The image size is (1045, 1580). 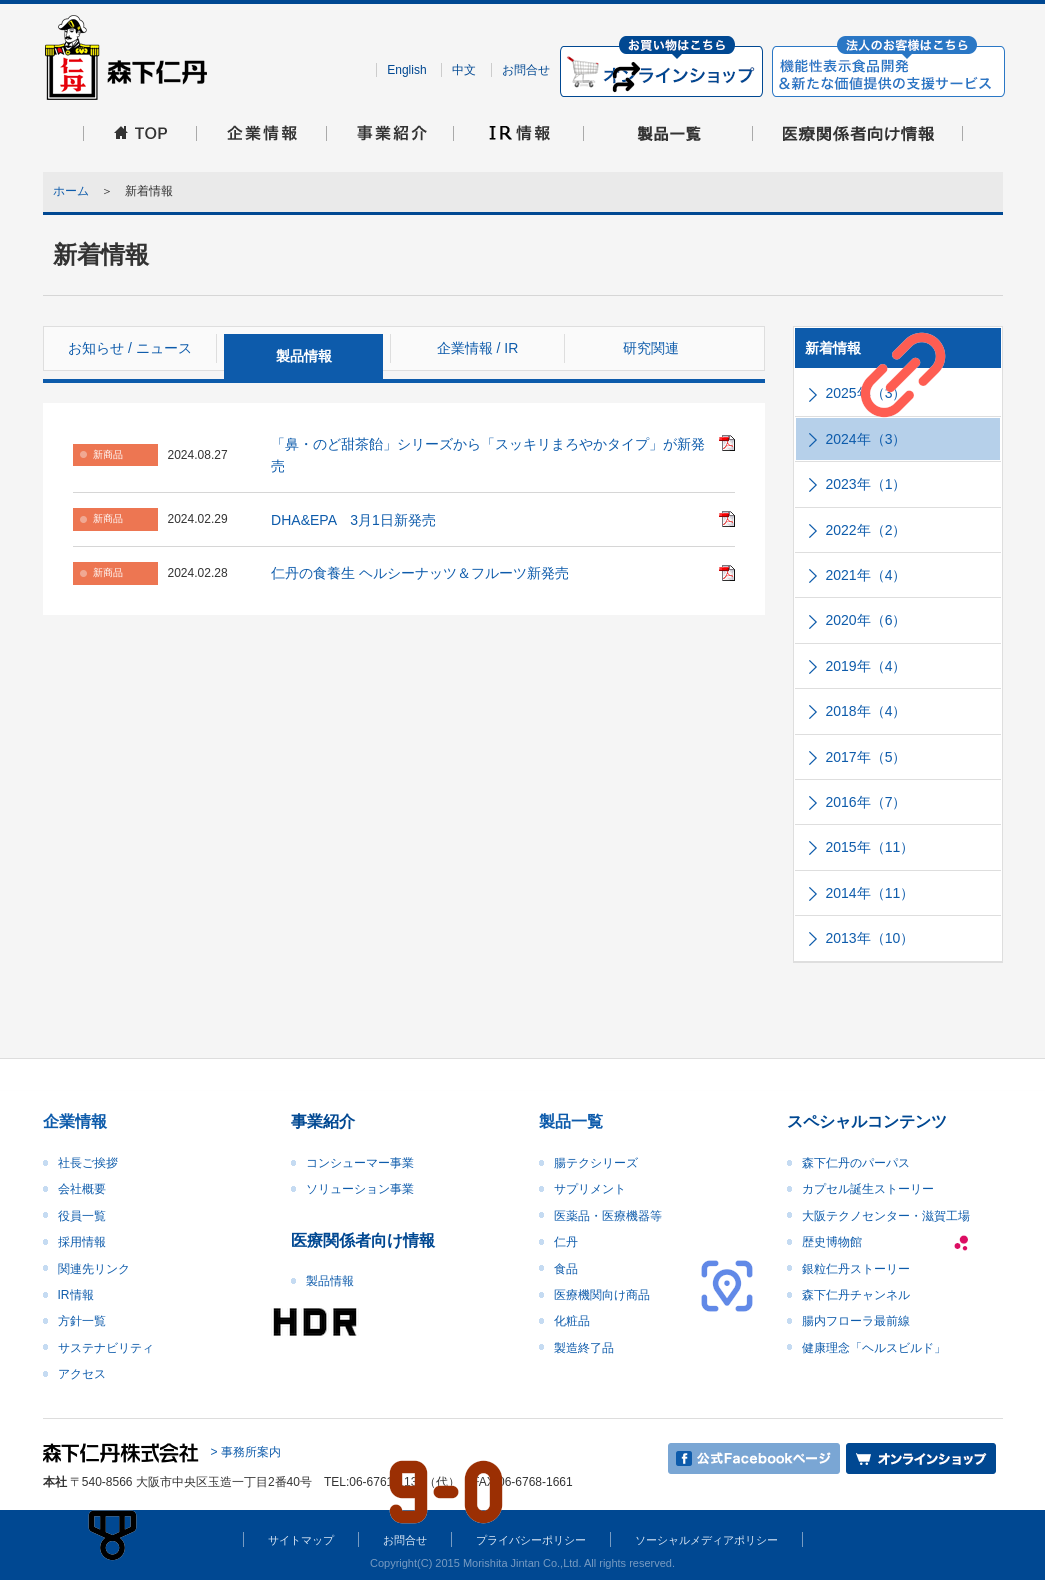 I want to click on view bubble chart data visualization, so click(x=962, y=1243).